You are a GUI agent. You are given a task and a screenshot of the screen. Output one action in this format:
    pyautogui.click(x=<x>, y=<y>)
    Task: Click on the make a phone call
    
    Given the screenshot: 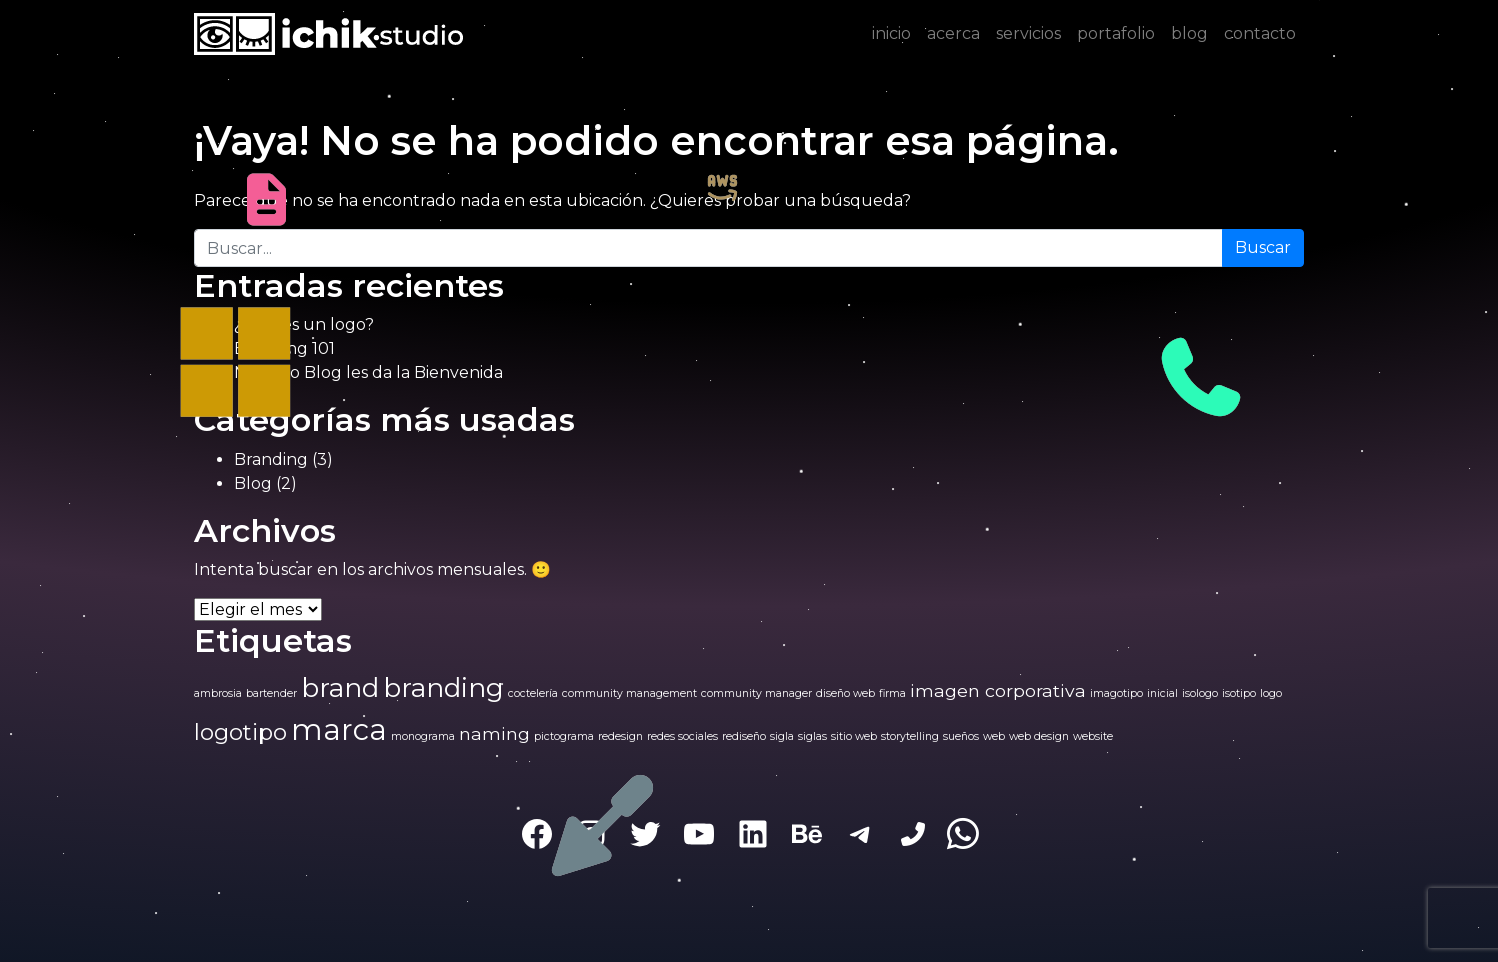 What is the action you would take?
    pyautogui.click(x=1201, y=377)
    